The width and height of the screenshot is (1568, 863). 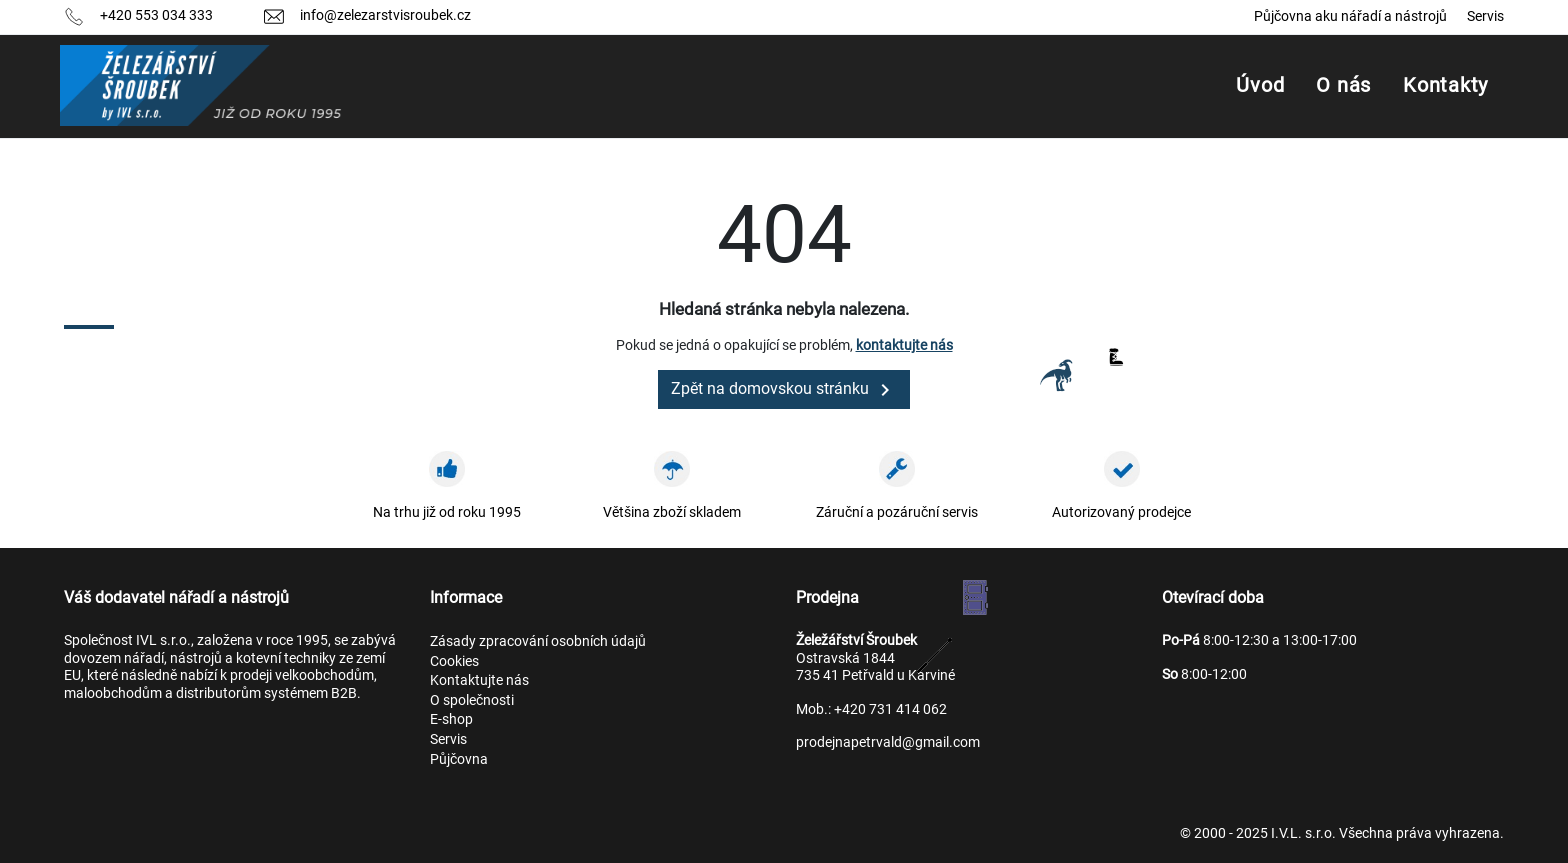 What do you see at coordinates (1056, 375) in the screenshot?
I see `select parasaurolophus dinosaur character` at bounding box center [1056, 375].